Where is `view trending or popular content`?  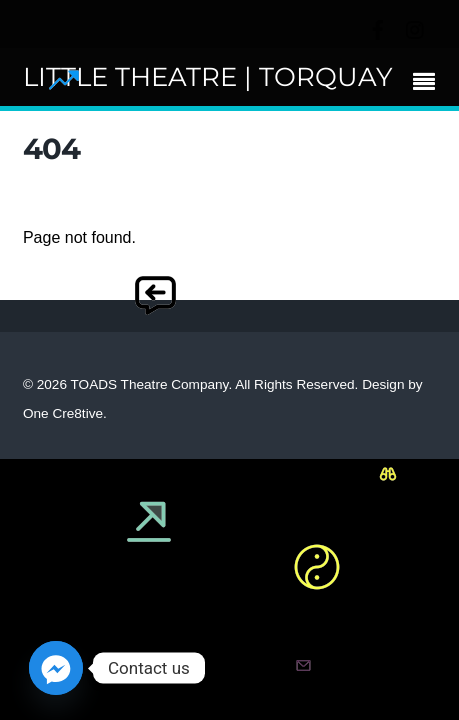 view trending or popular content is located at coordinates (64, 81).